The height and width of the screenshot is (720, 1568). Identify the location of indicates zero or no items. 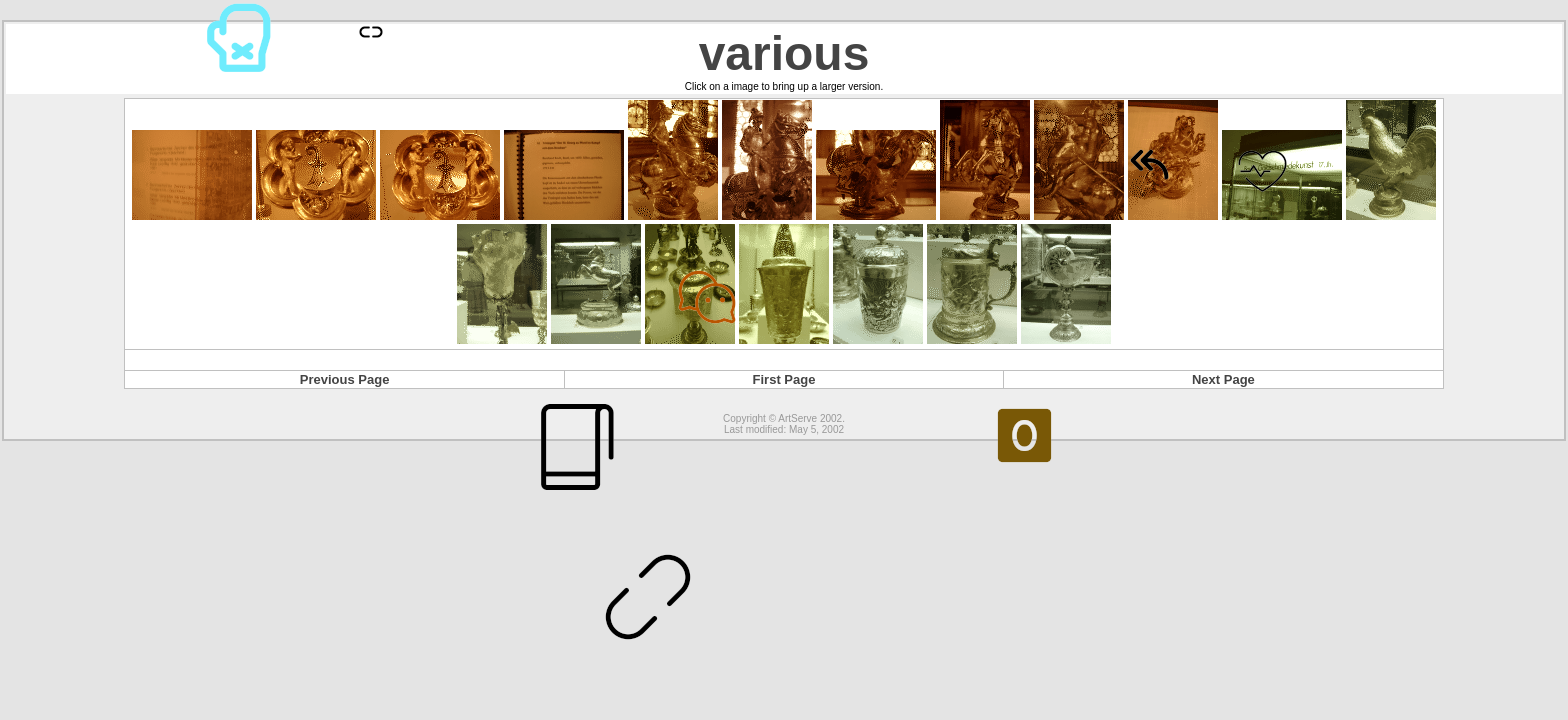
(1024, 435).